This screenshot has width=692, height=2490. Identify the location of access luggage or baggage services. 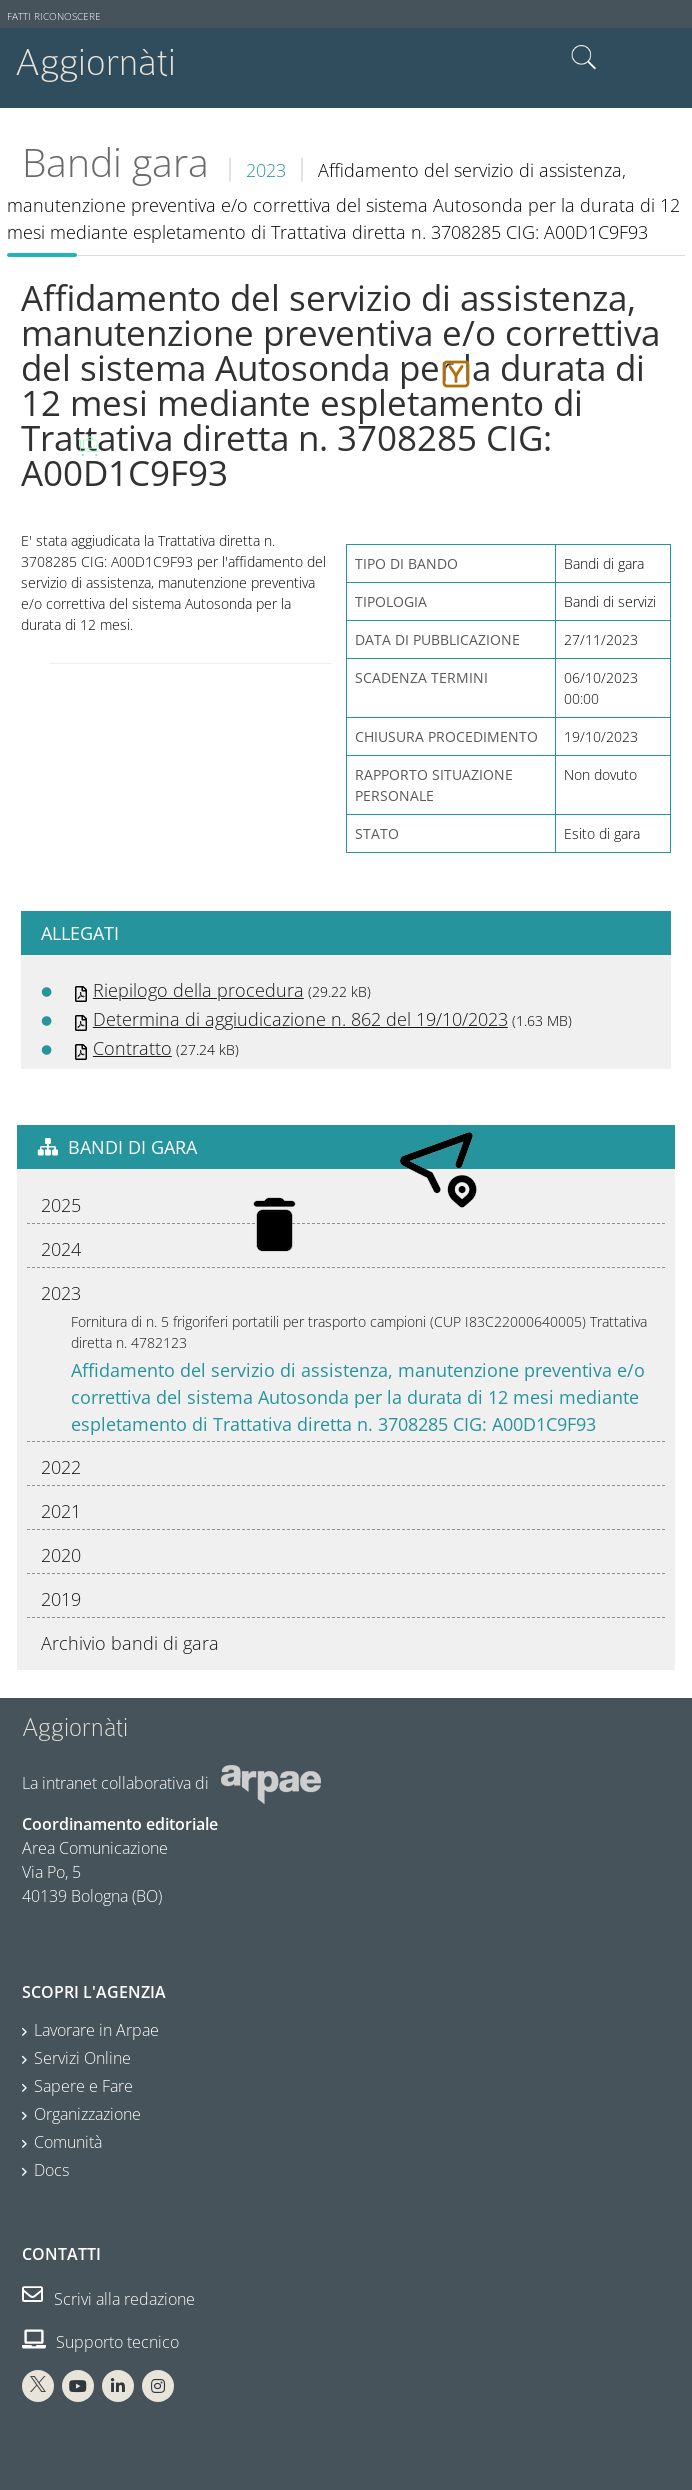
(88, 446).